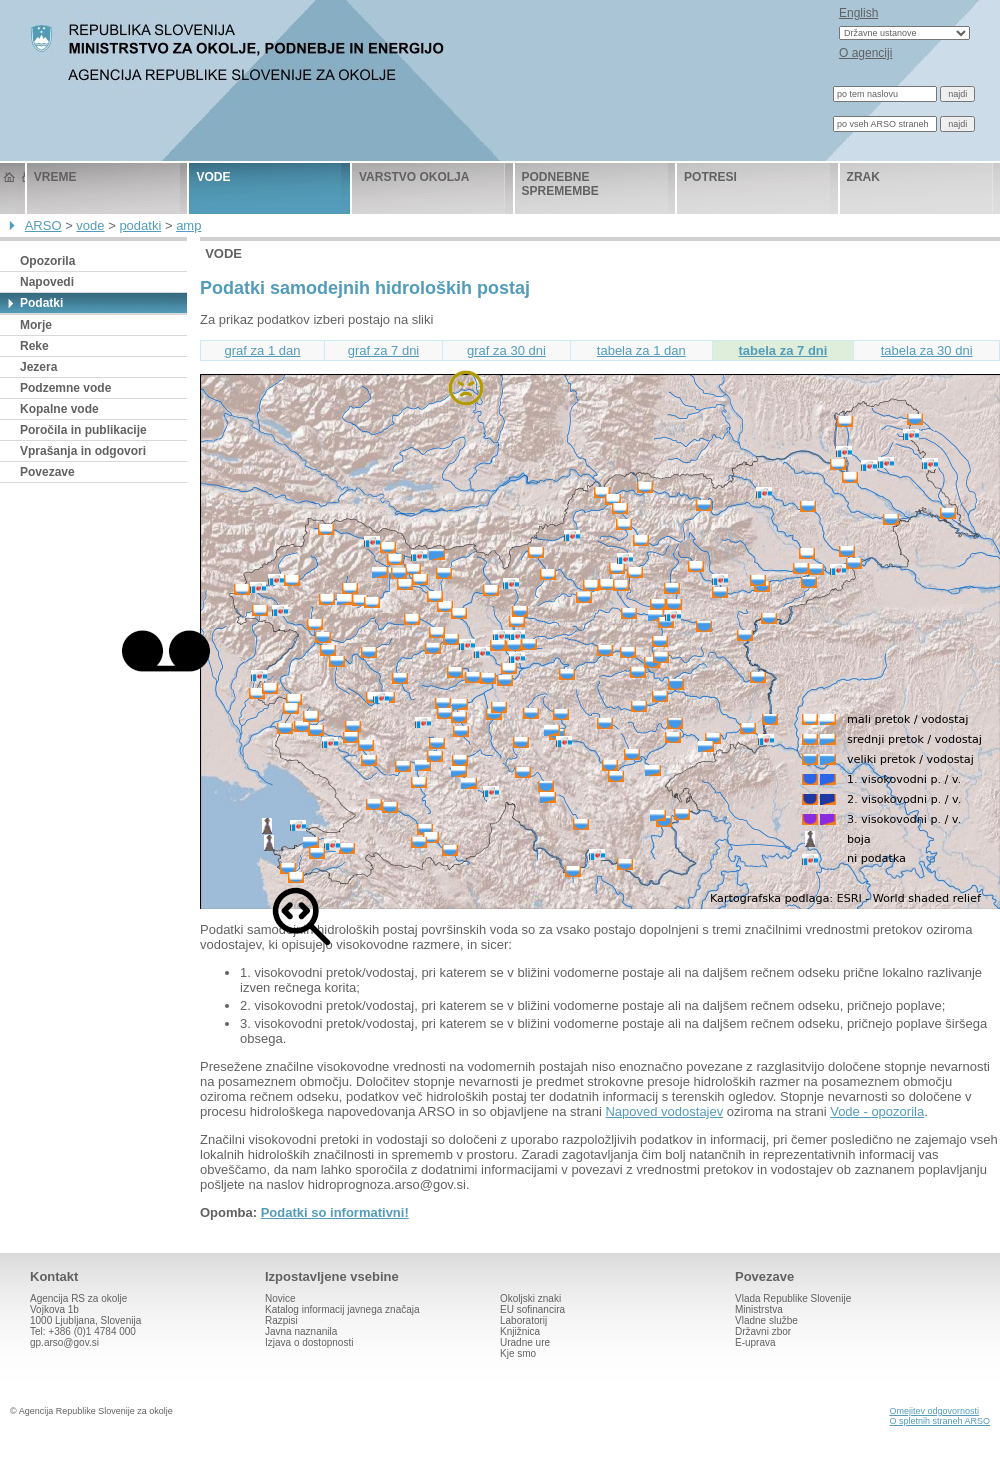  What do you see at coordinates (166, 651) in the screenshot?
I see `indicates audio or video recording in progress` at bounding box center [166, 651].